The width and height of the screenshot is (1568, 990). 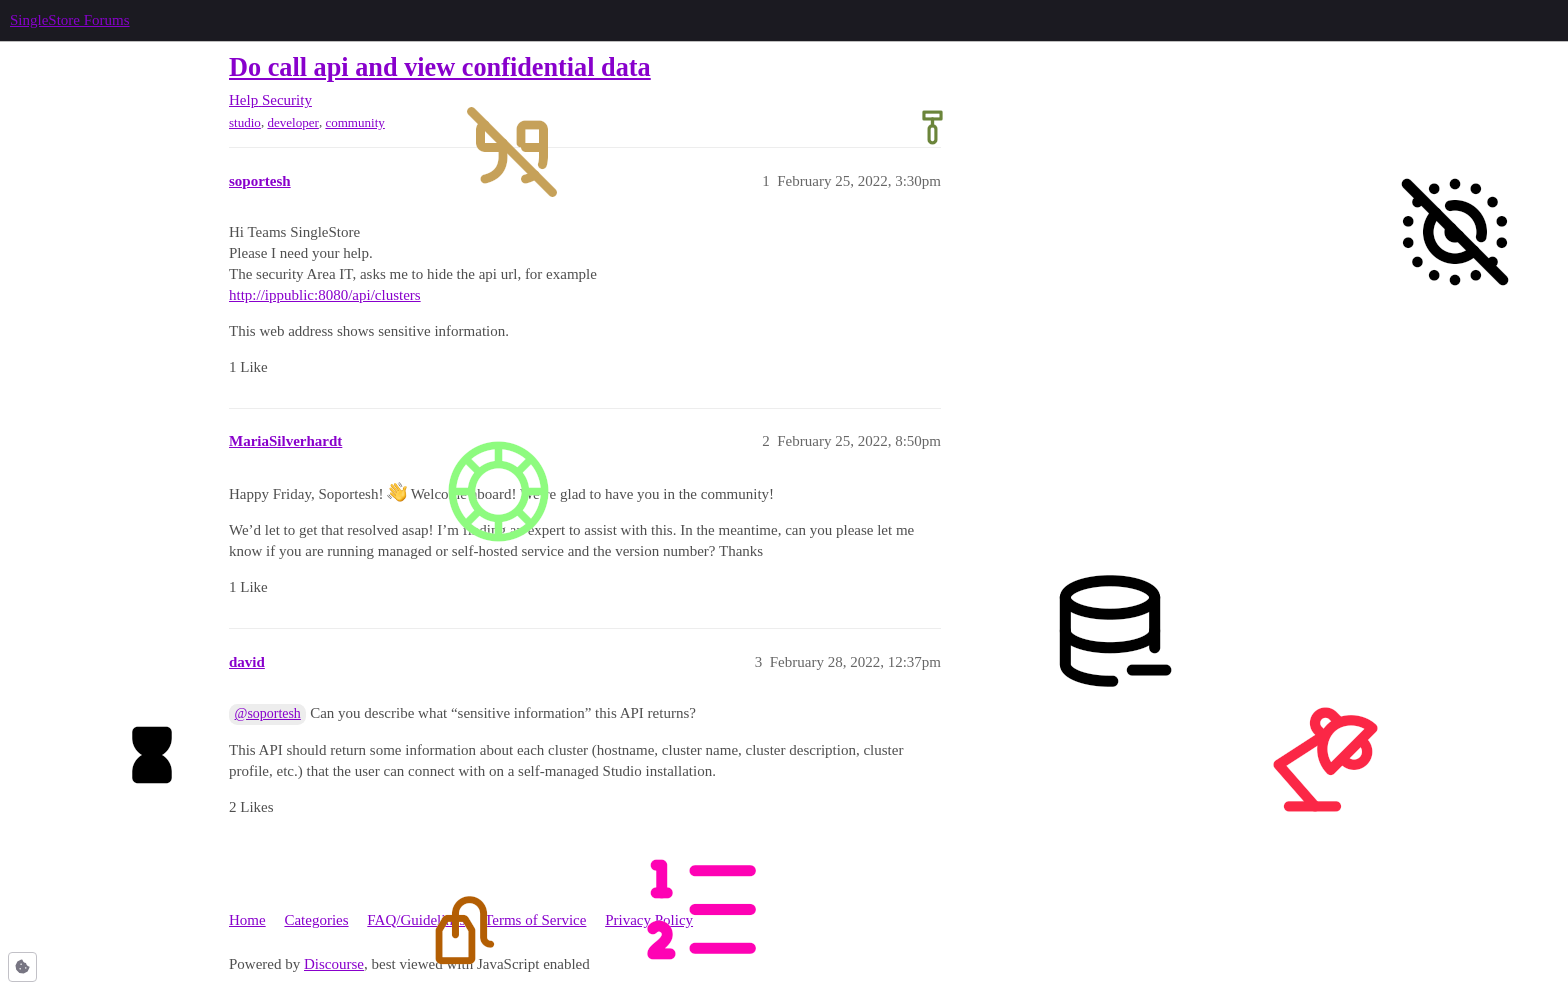 I want to click on access casino or gambling features, so click(x=498, y=491).